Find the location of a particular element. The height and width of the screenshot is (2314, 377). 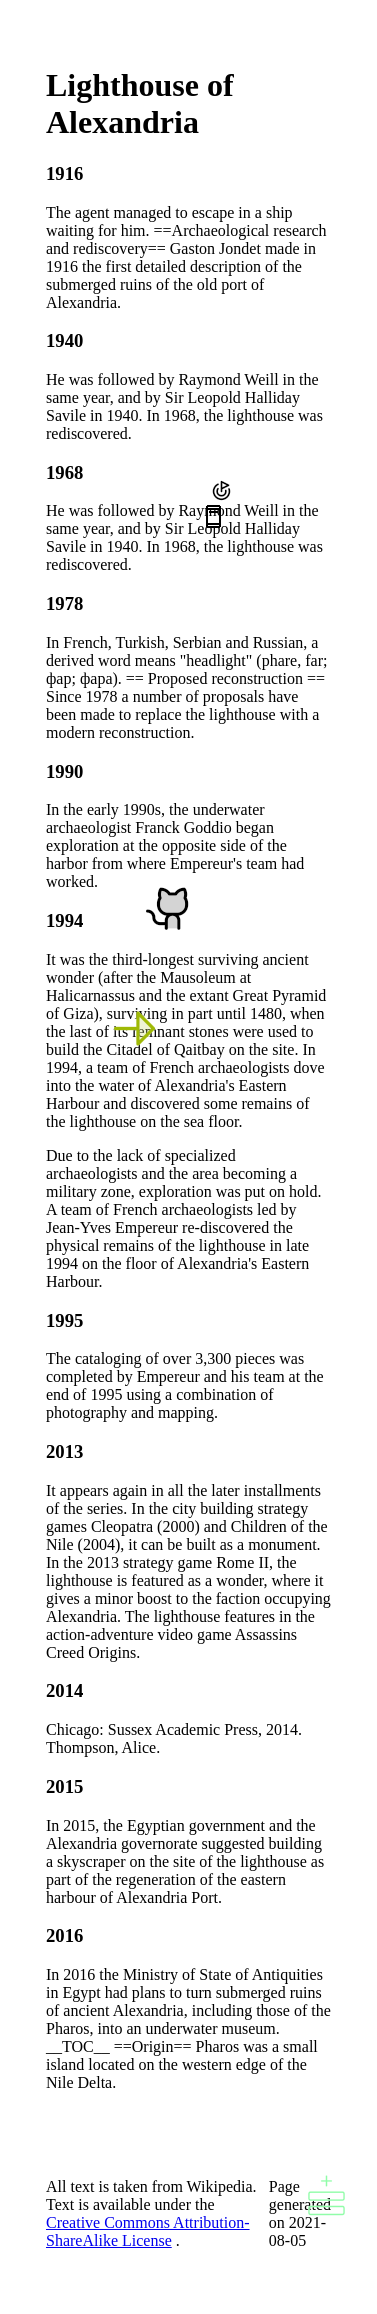

navigate to the next item or page is located at coordinates (134, 1028).